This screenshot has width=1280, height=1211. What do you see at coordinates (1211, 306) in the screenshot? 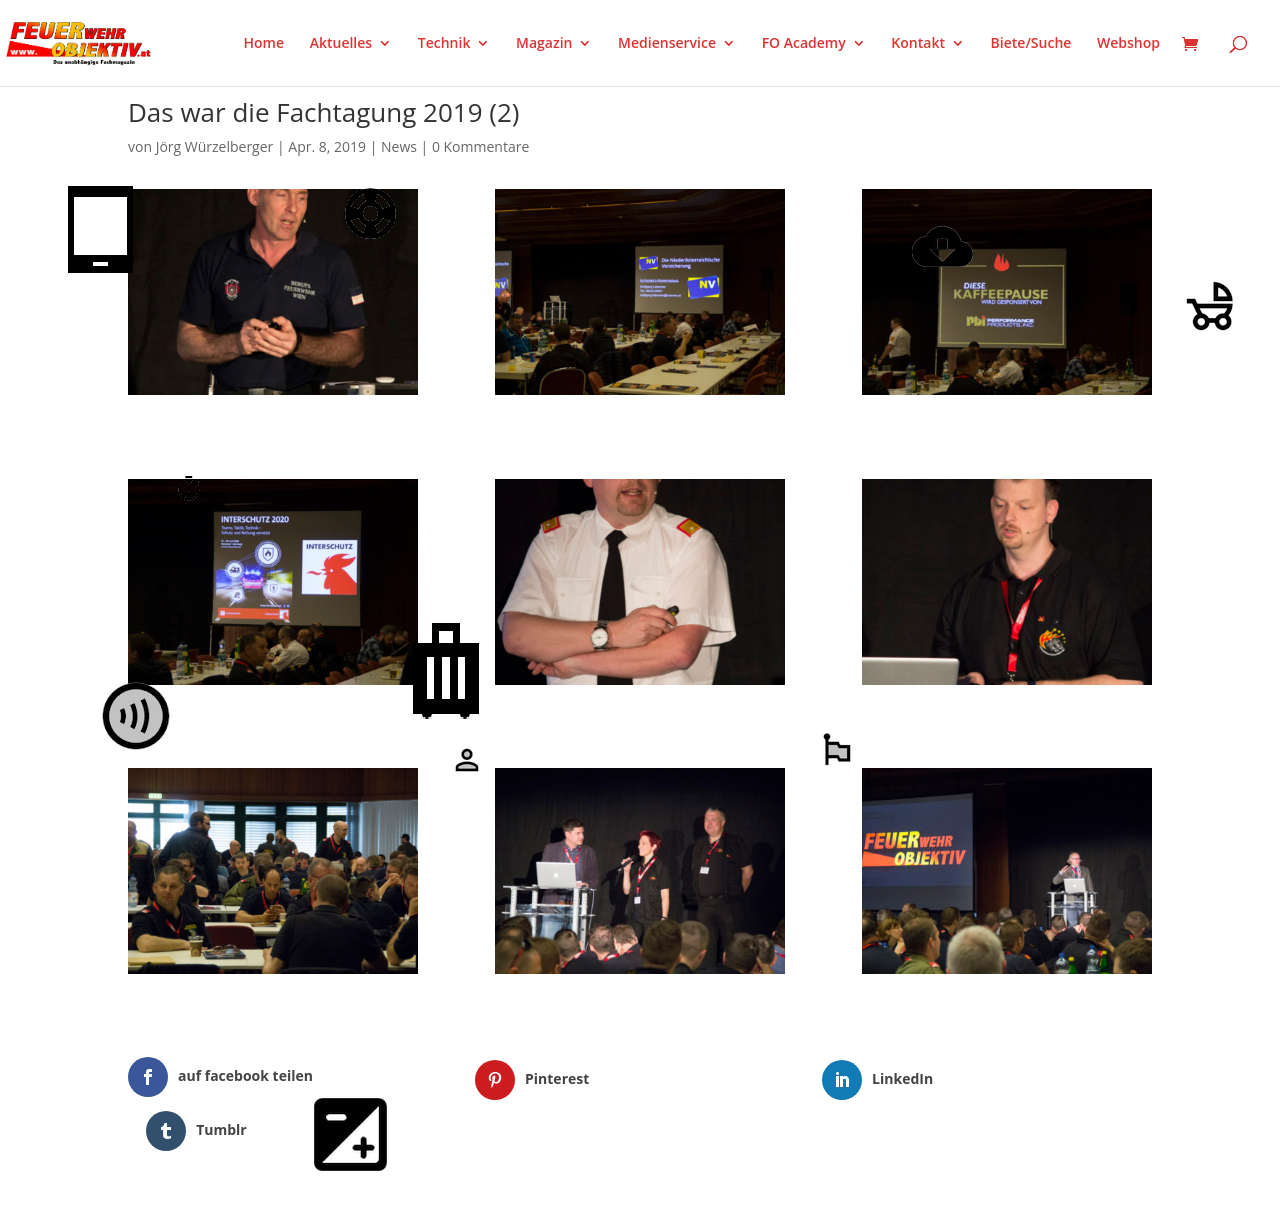
I see `indicates child-friendly or family-friendly location` at bounding box center [1211, 306].